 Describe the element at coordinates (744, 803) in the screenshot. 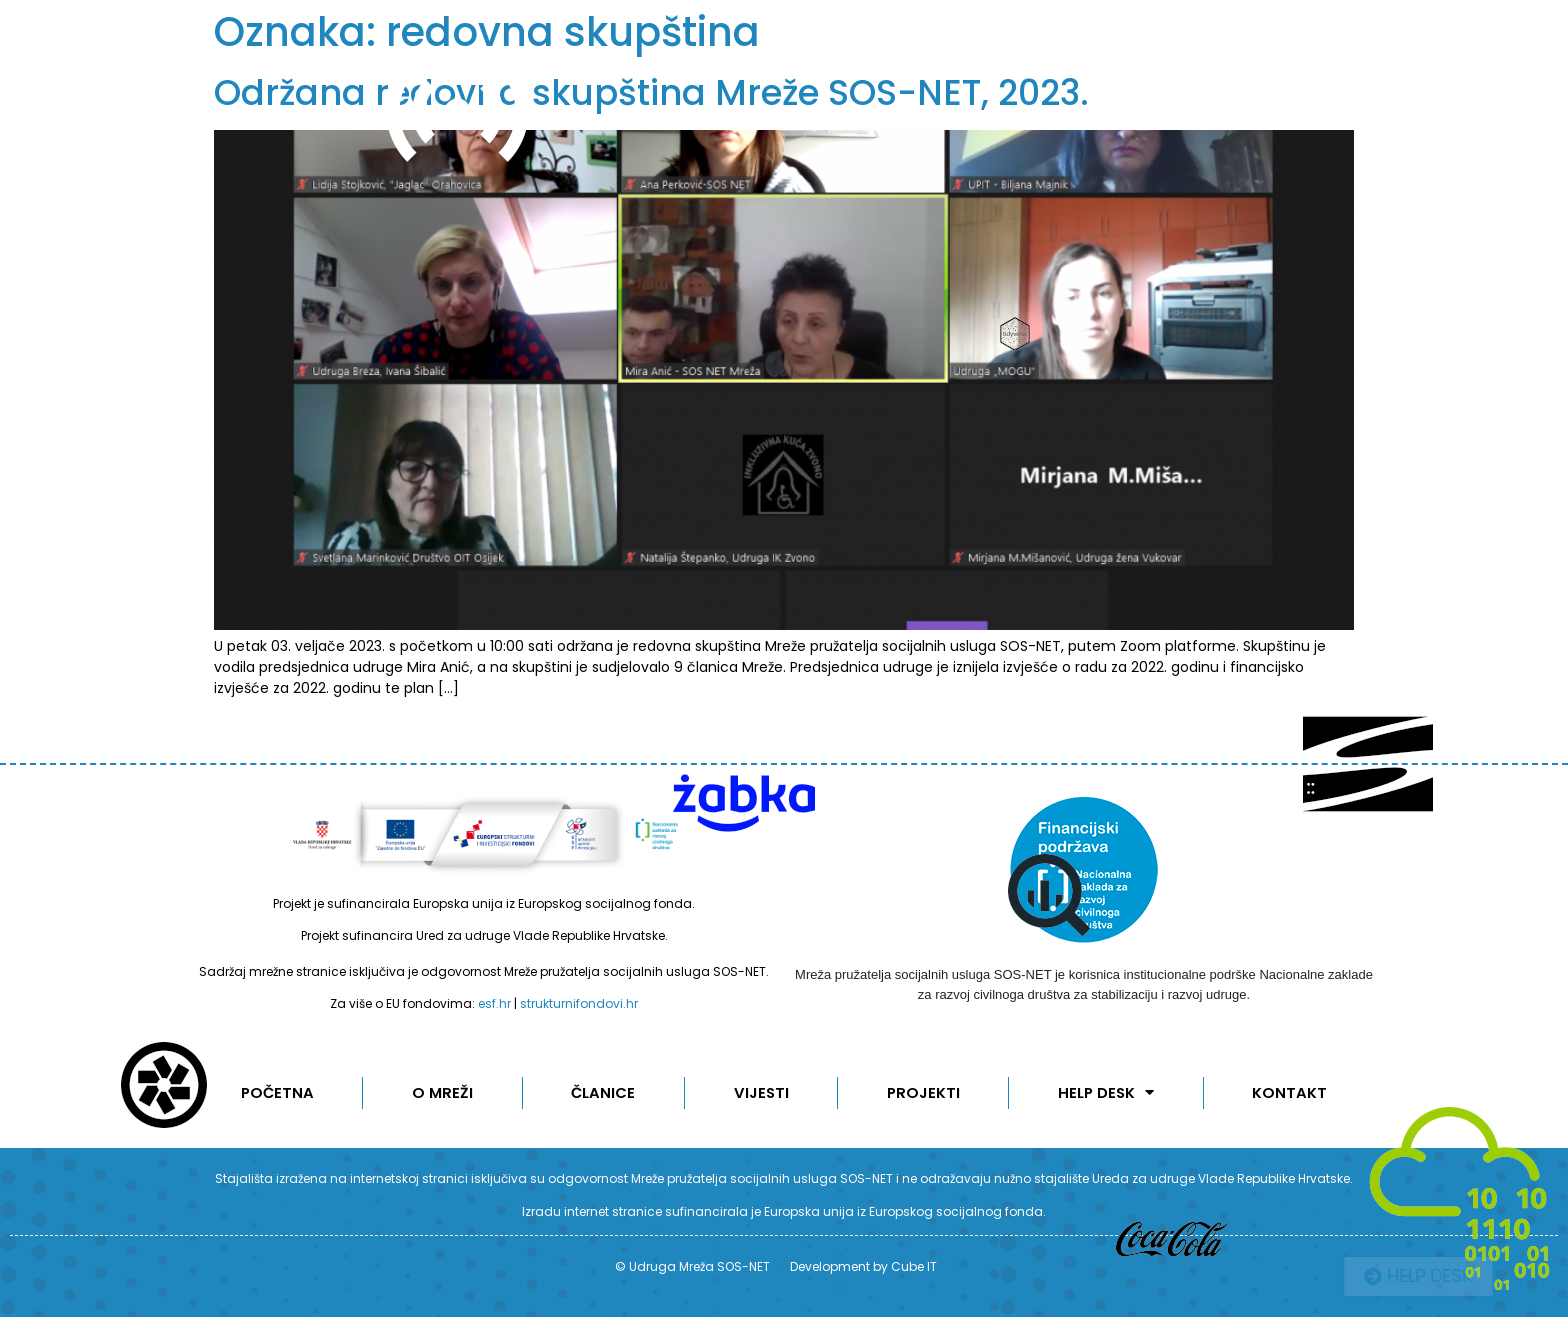

I see `open the Żabka convenience store app` at that location.